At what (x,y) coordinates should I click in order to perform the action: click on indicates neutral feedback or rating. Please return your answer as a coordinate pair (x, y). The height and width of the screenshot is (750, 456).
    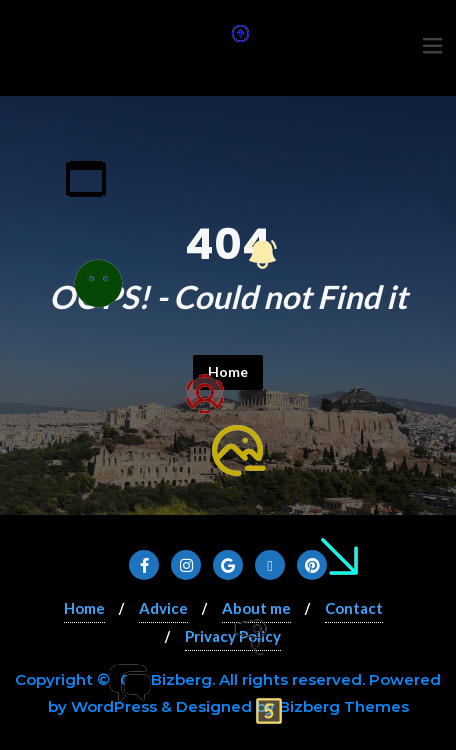
    Looking at the image, I should click on (98, 283).